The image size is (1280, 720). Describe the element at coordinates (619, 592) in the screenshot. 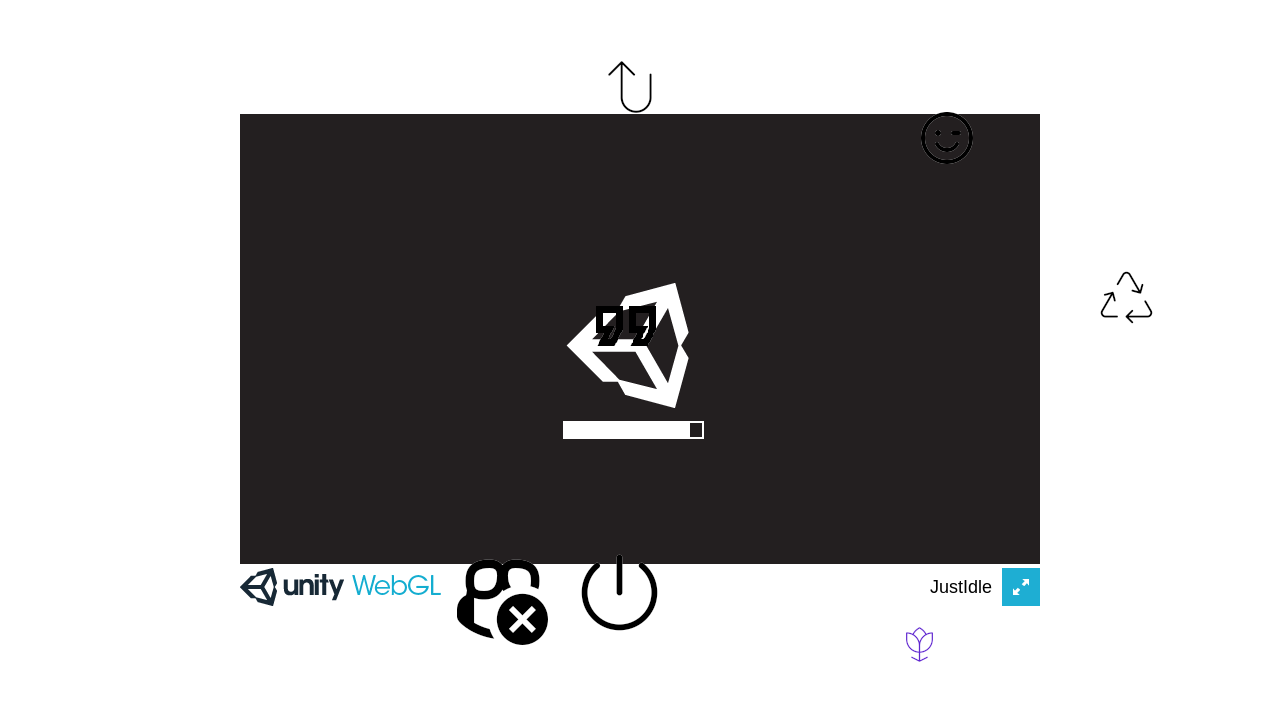

I see `turn off or shut down the device` at that location.